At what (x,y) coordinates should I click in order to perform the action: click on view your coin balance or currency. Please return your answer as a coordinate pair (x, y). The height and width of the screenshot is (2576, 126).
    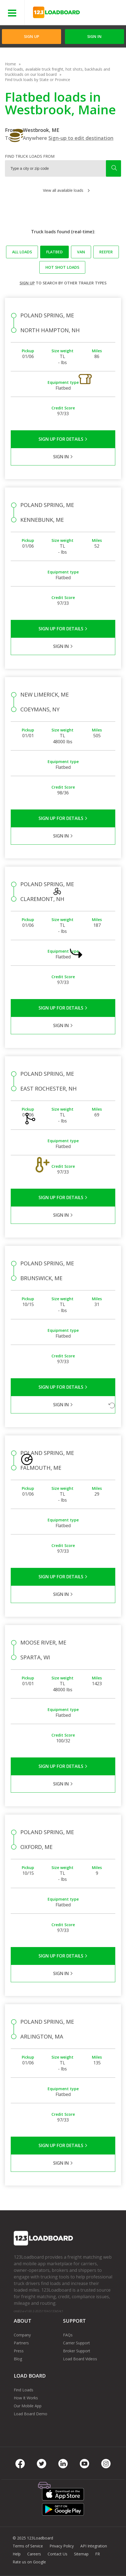
    Looking at the image, I should click on (17, 135).